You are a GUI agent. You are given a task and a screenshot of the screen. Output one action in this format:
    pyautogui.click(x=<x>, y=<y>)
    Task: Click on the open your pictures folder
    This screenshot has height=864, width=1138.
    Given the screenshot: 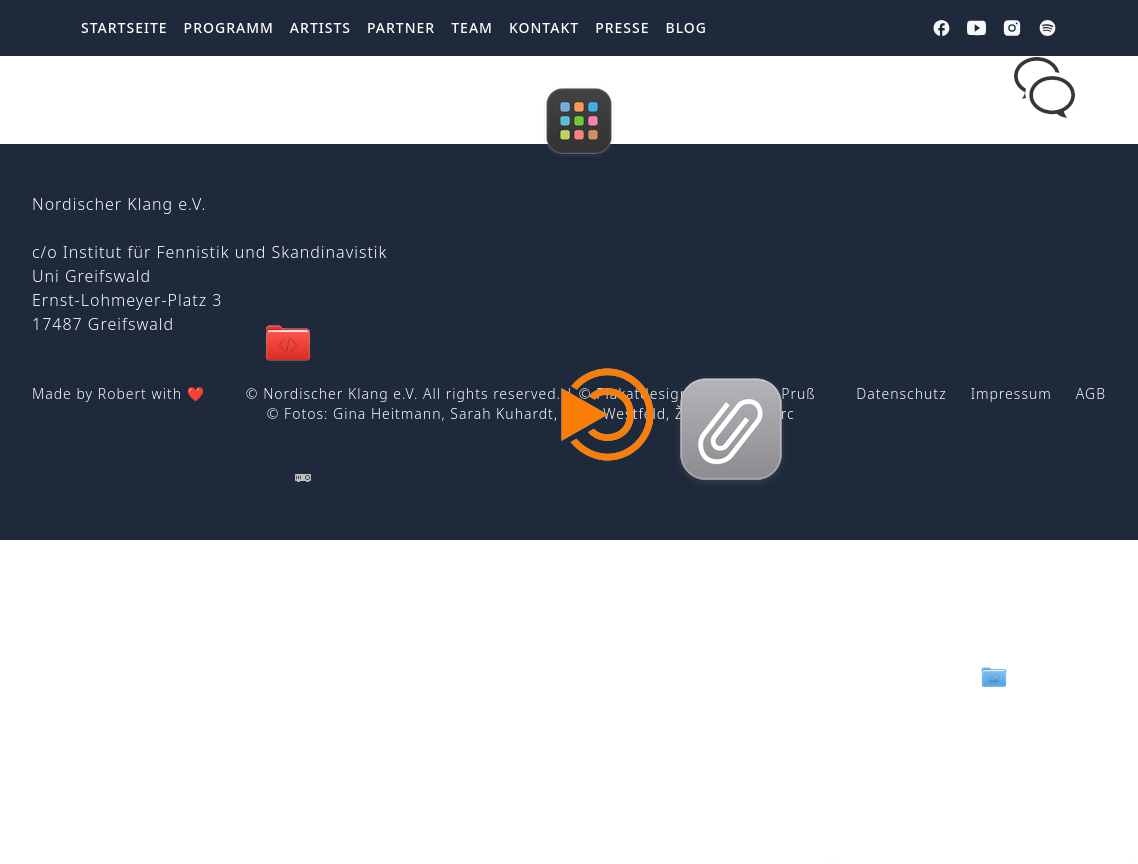 What is the action you would take?
    pyautogui.click(x=994, y=677)
    